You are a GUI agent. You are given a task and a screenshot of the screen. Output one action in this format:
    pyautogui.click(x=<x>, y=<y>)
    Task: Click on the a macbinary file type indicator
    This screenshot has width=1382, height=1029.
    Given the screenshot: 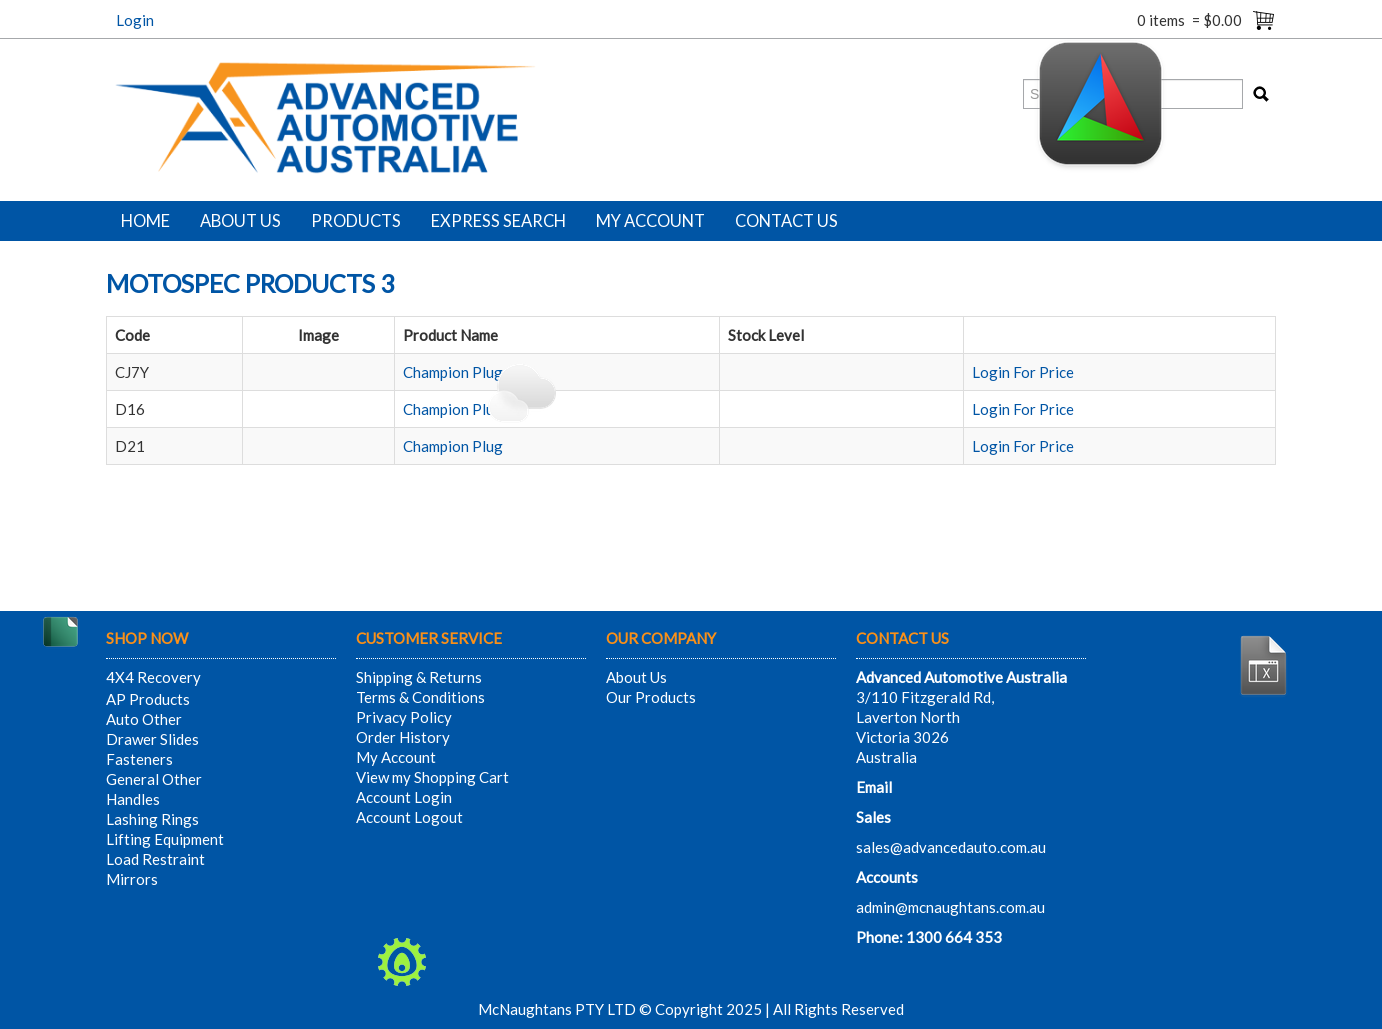 What is the action you would take?
    pyautogui.click(x=1263, y=666)
    